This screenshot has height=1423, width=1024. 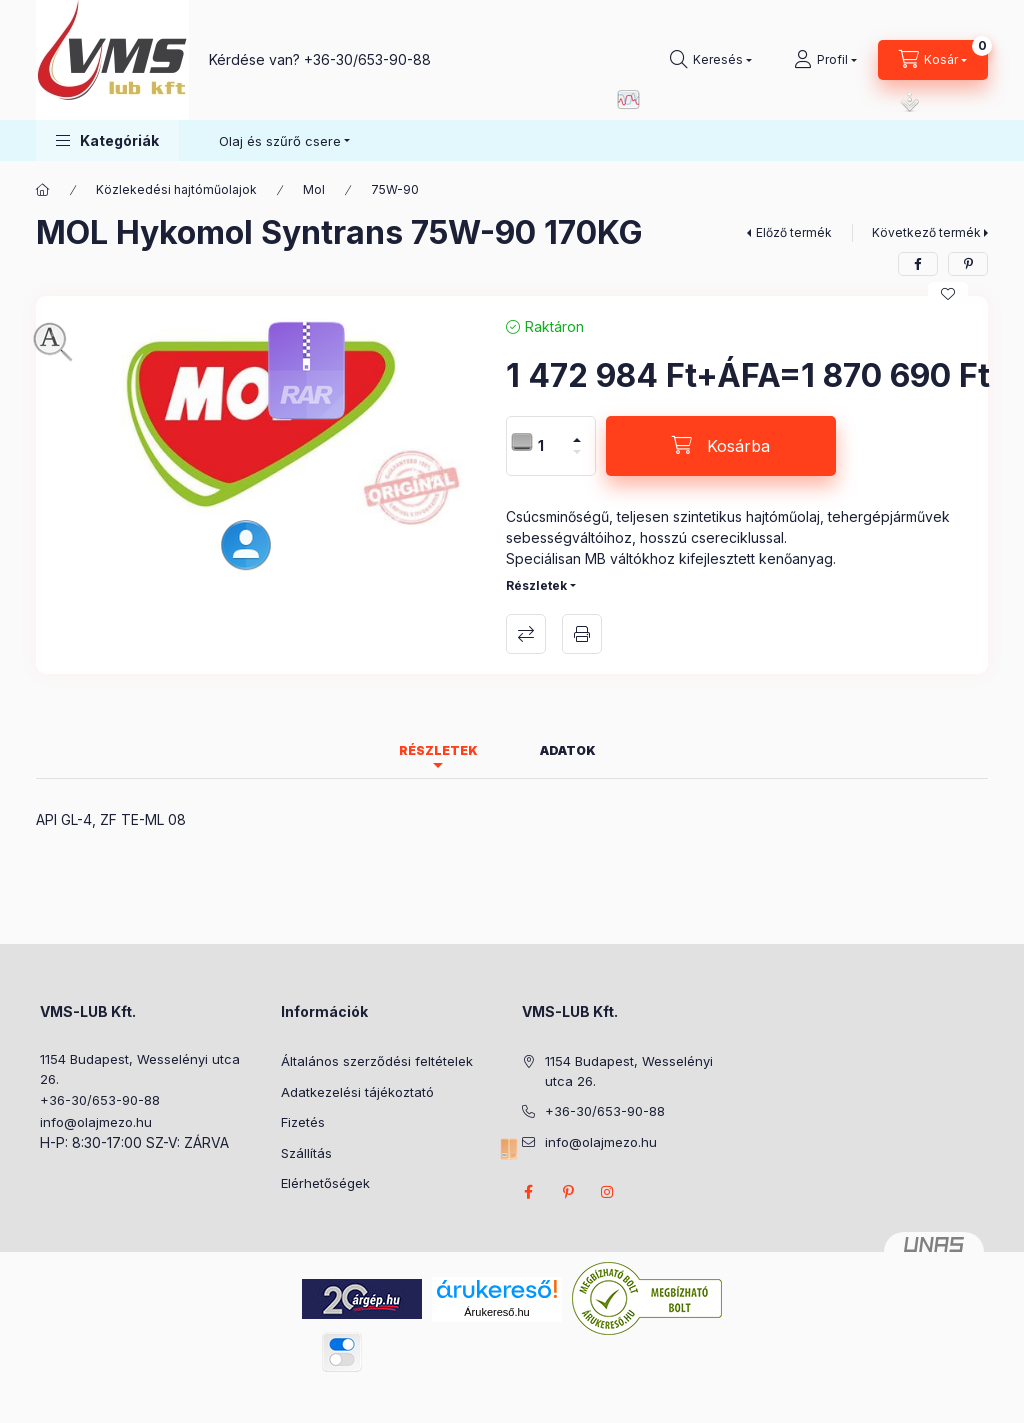 What do you see at coordinates (522, 442) in the screenshot?
I see `access removable storage device` at bounding box center [522, 442].